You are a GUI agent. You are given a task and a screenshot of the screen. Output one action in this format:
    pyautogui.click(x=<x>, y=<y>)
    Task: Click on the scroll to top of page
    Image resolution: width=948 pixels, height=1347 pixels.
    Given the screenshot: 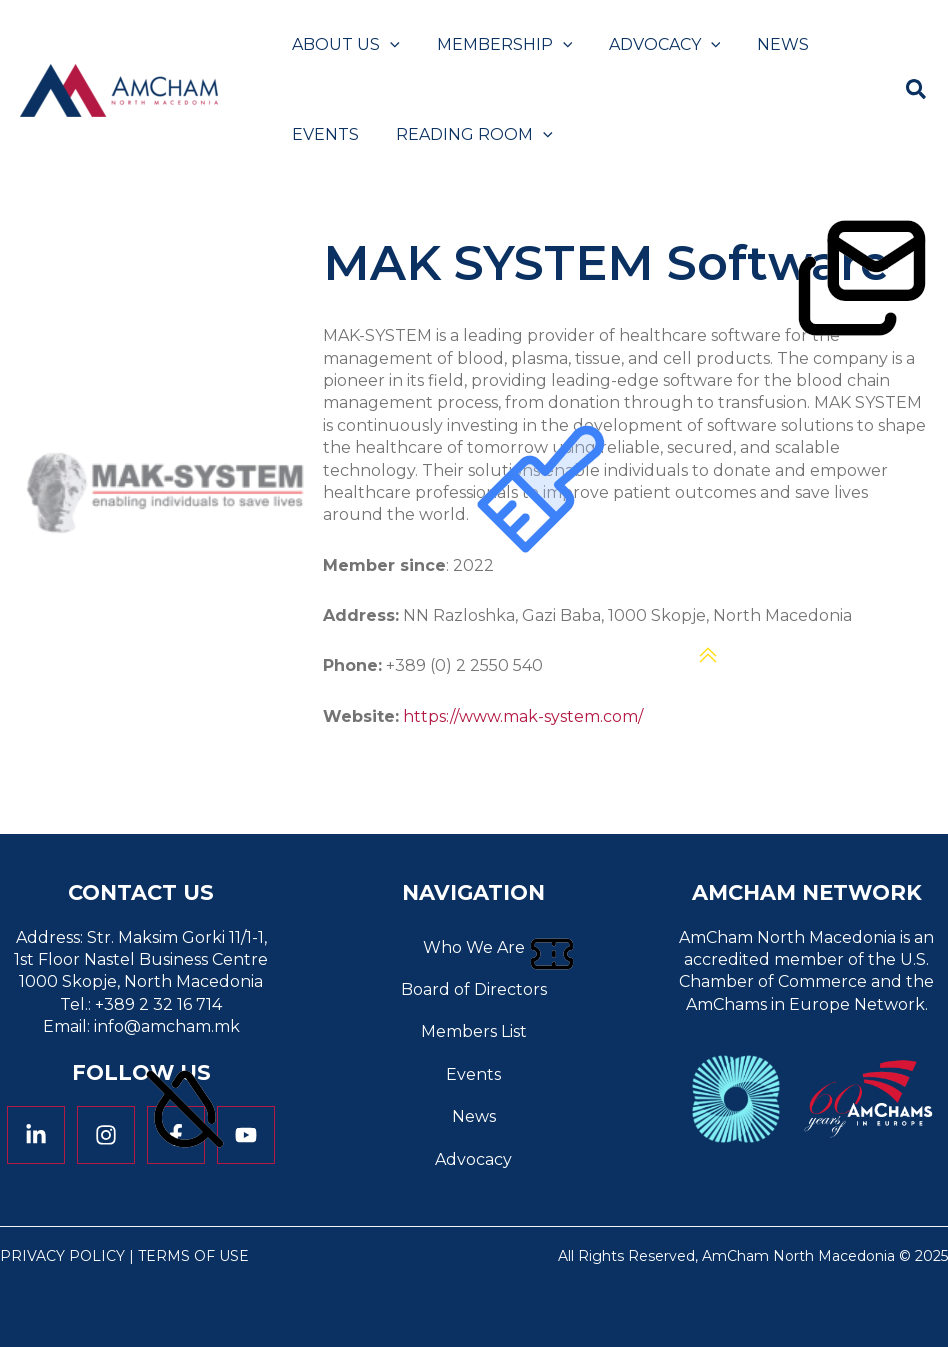 What is the action you would take?
    pyautogui.click(x=708, y=655)
    